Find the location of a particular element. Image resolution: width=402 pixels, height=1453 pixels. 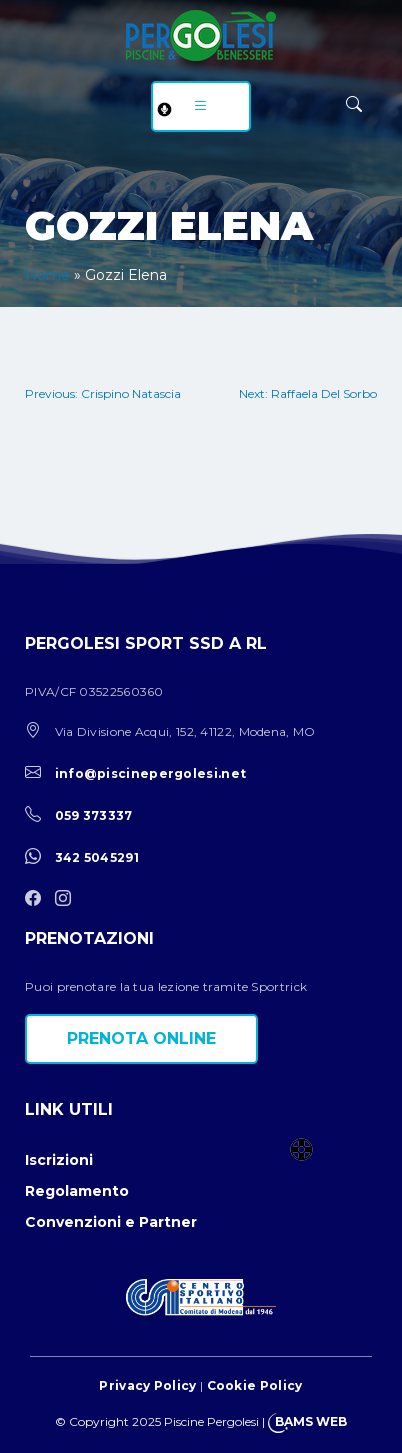

access help or support center is located at coordinates (301, 1149).